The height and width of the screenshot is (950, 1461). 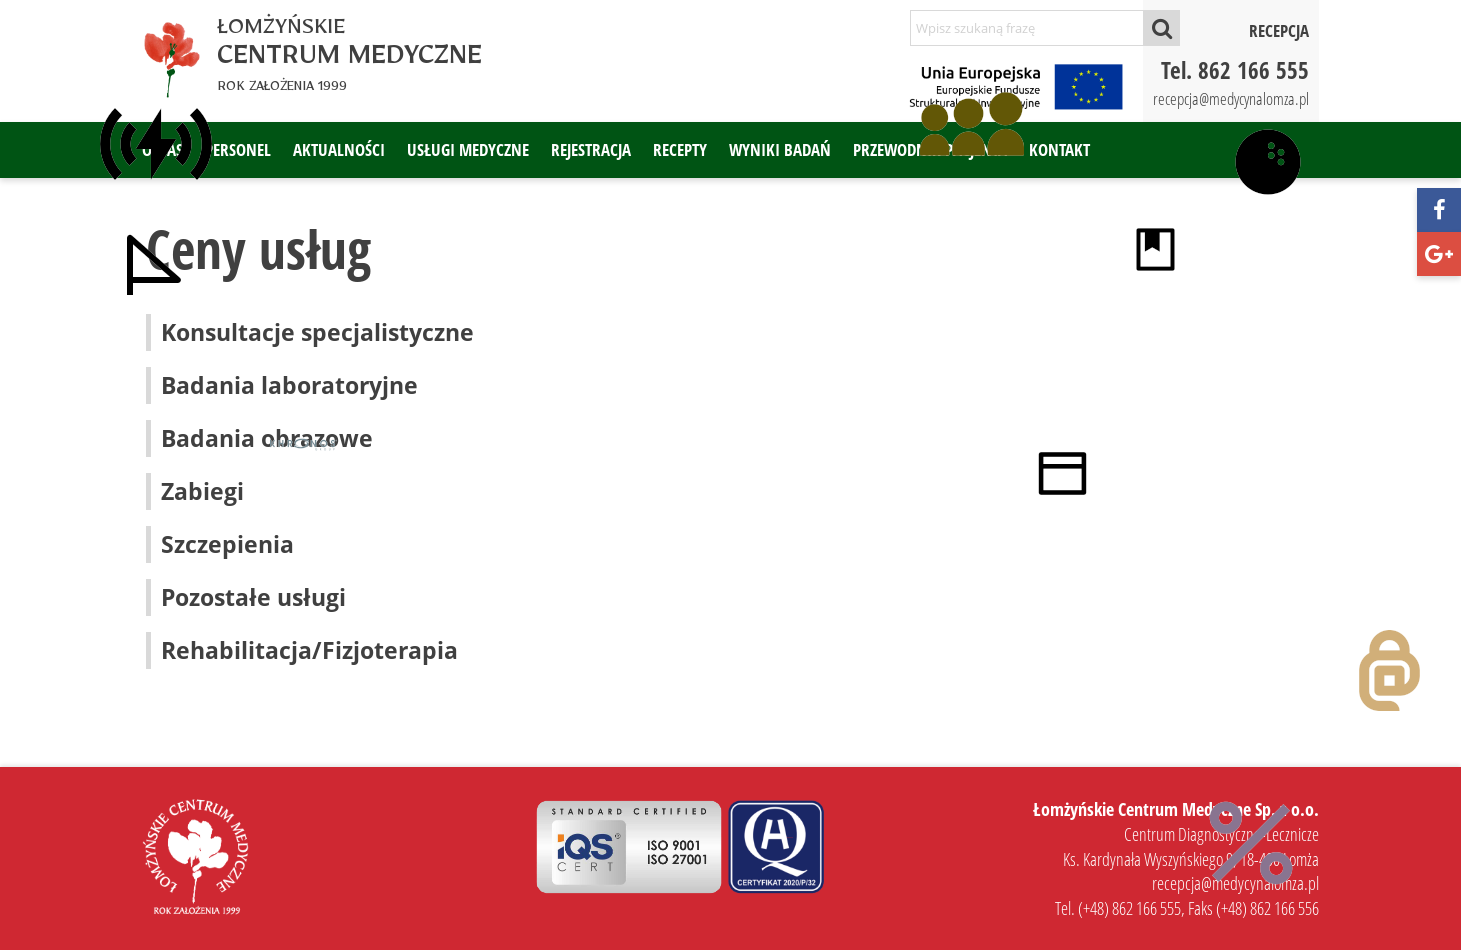 I want to click on indicates wireless charging is active, so click(x=156, y=144).